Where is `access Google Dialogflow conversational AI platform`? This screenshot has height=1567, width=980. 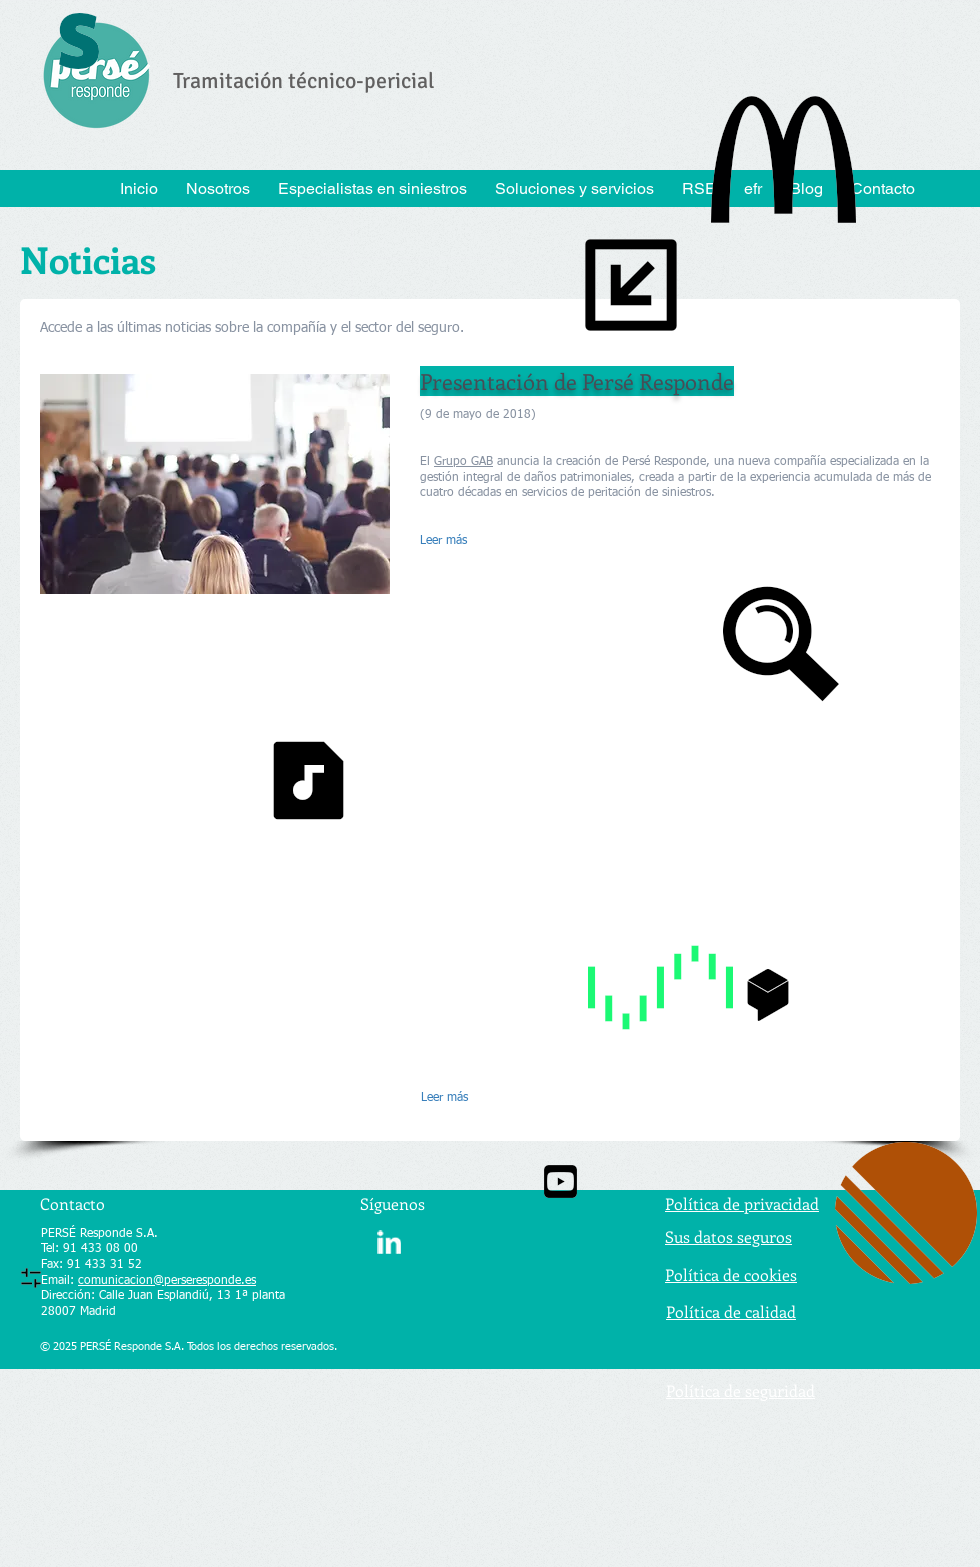
access Google Dialogflow conversational AI platform is located at coordinates (768, 995).